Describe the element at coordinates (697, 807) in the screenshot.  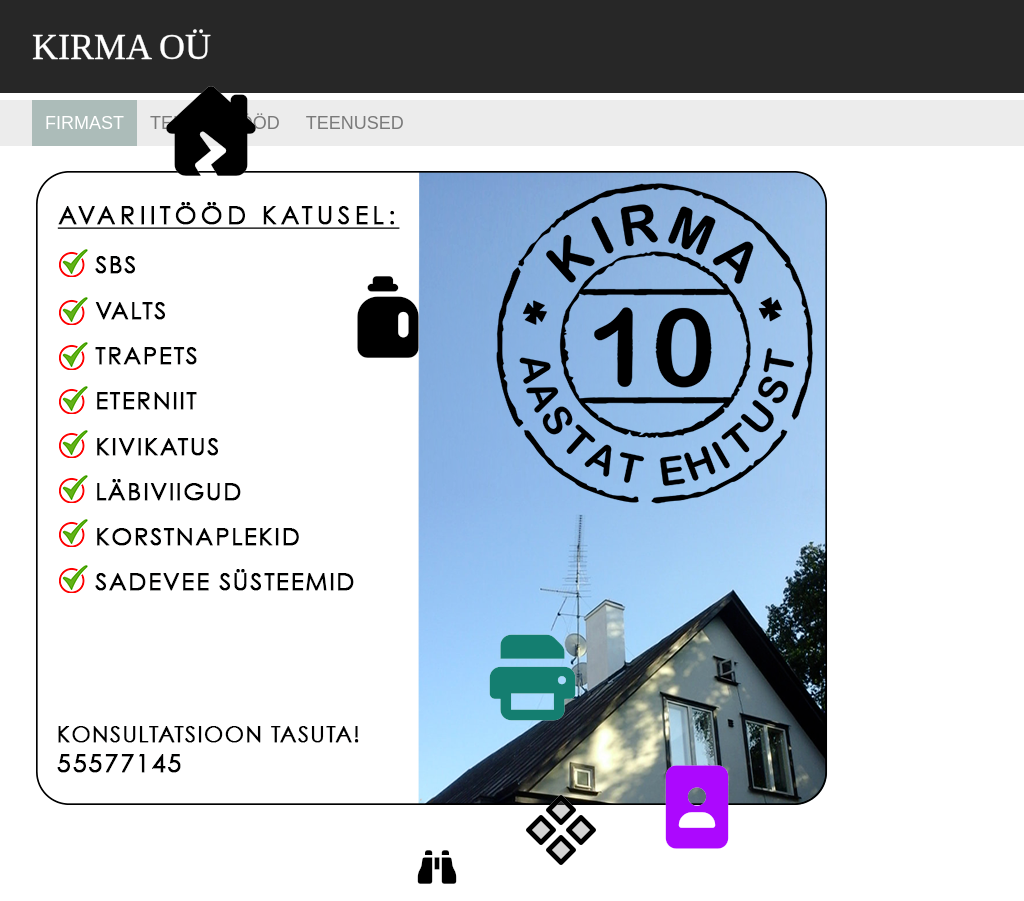
I see `view user profile` at that location.